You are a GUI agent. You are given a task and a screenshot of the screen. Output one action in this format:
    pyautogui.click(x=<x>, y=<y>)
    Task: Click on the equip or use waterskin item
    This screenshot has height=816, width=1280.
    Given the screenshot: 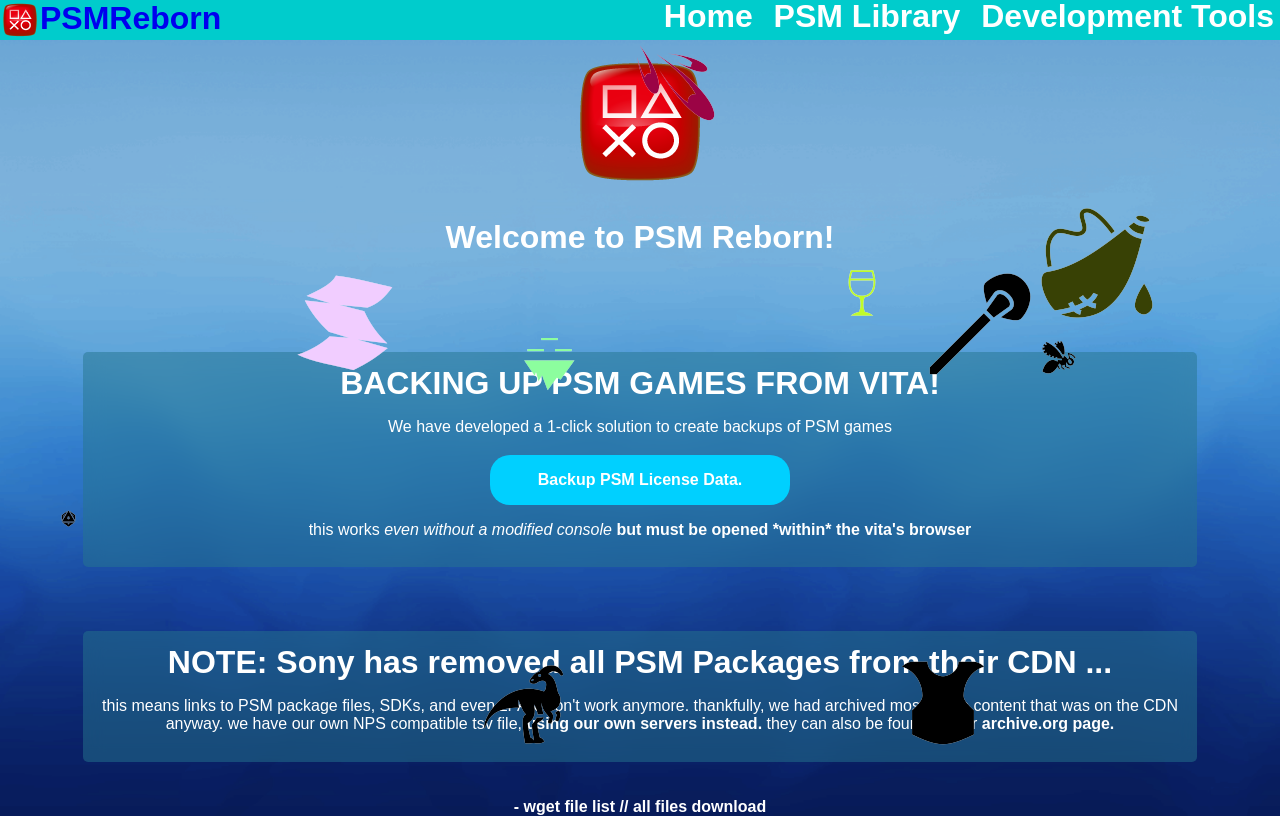 What is the action you would take?
    pyautogui.click(x=1097, y=263)
    